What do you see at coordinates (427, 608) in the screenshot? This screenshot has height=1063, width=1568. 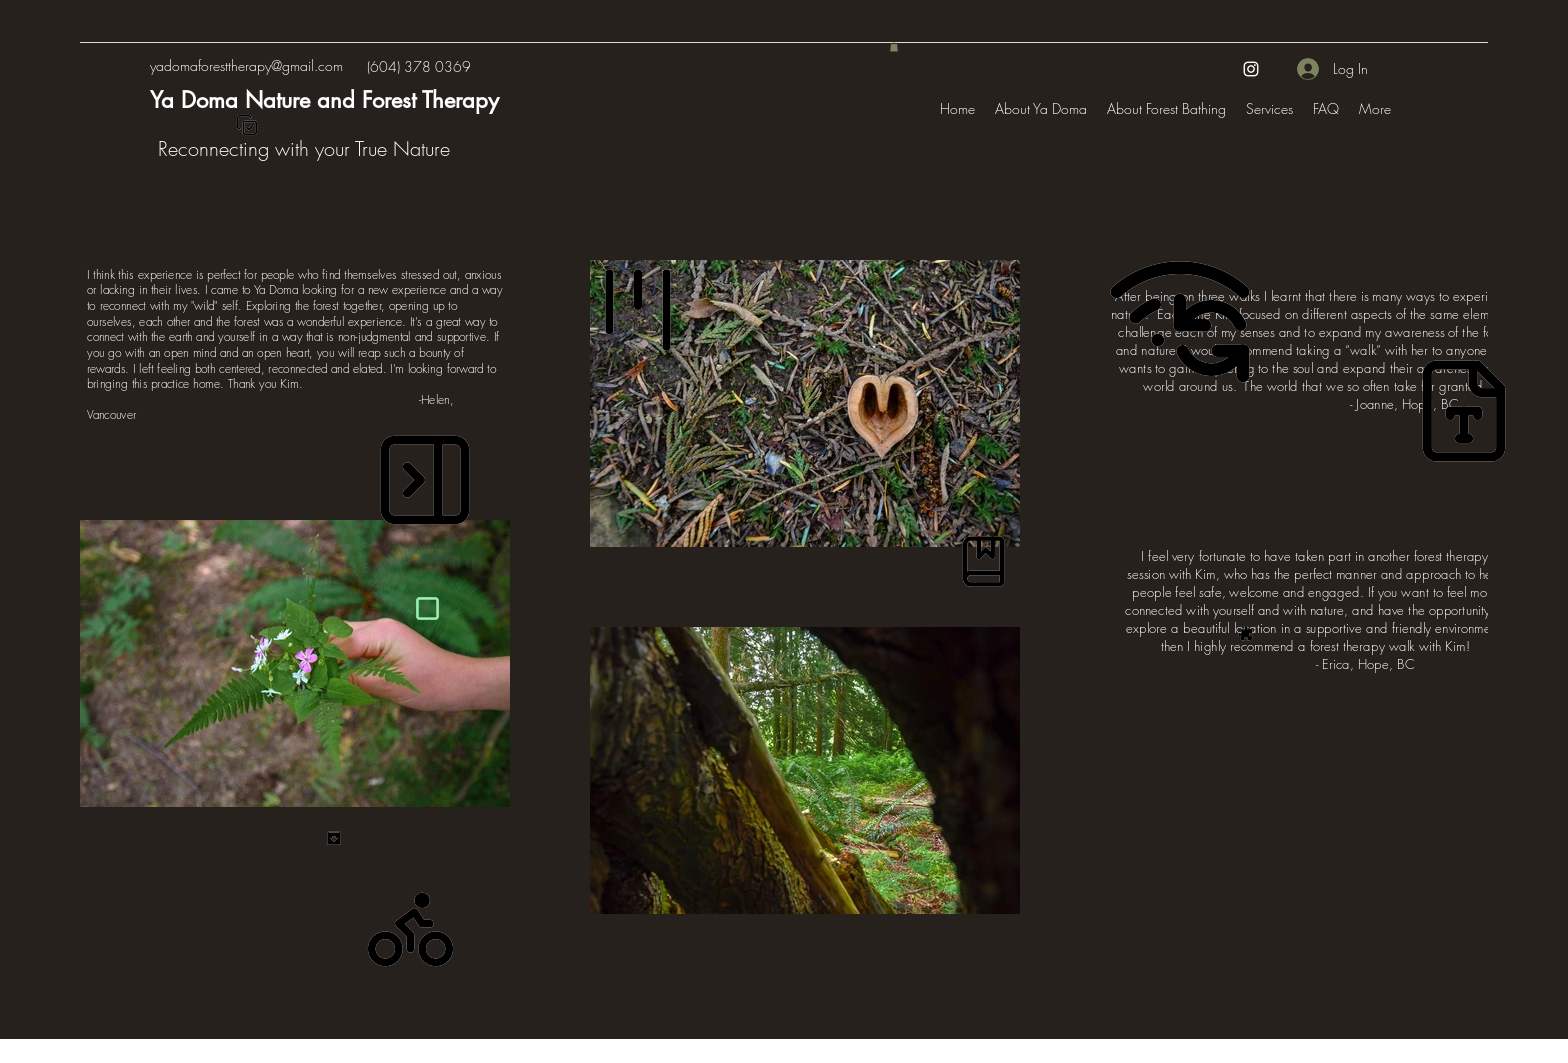 I see `define a selection area` at bounding box center [427, 608].